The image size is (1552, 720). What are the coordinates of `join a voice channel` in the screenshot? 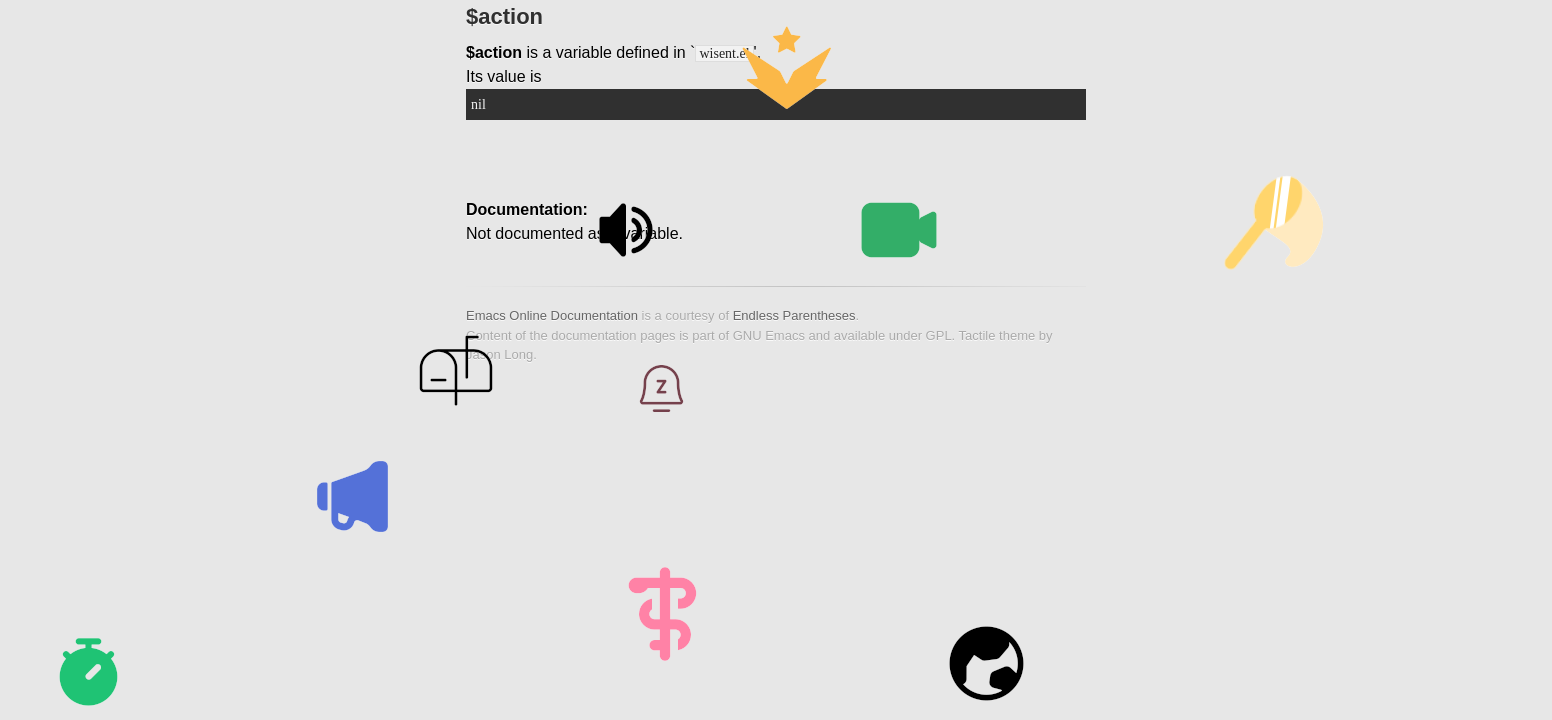 It's located at (626, 230).